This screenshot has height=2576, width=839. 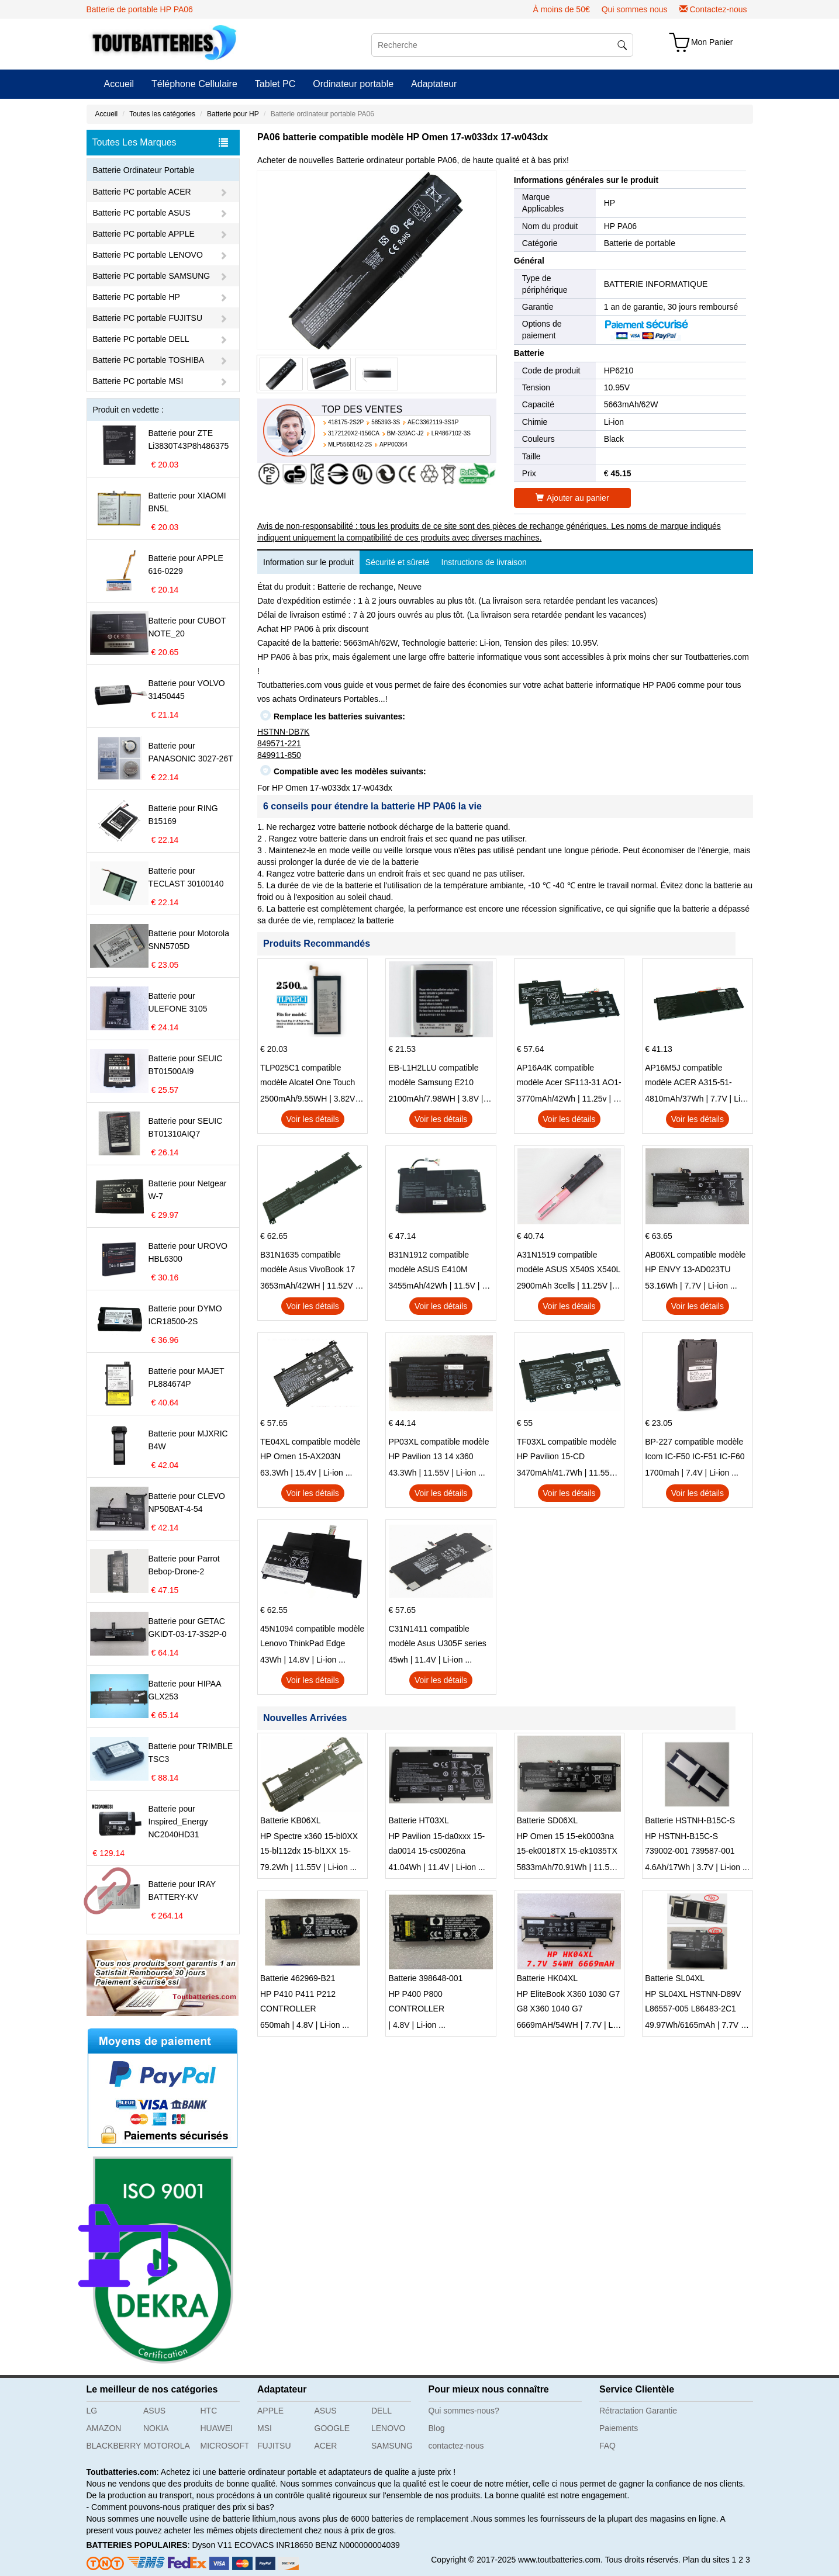 I want to click on access construction or building management tools, so click(x=126, y=2245).